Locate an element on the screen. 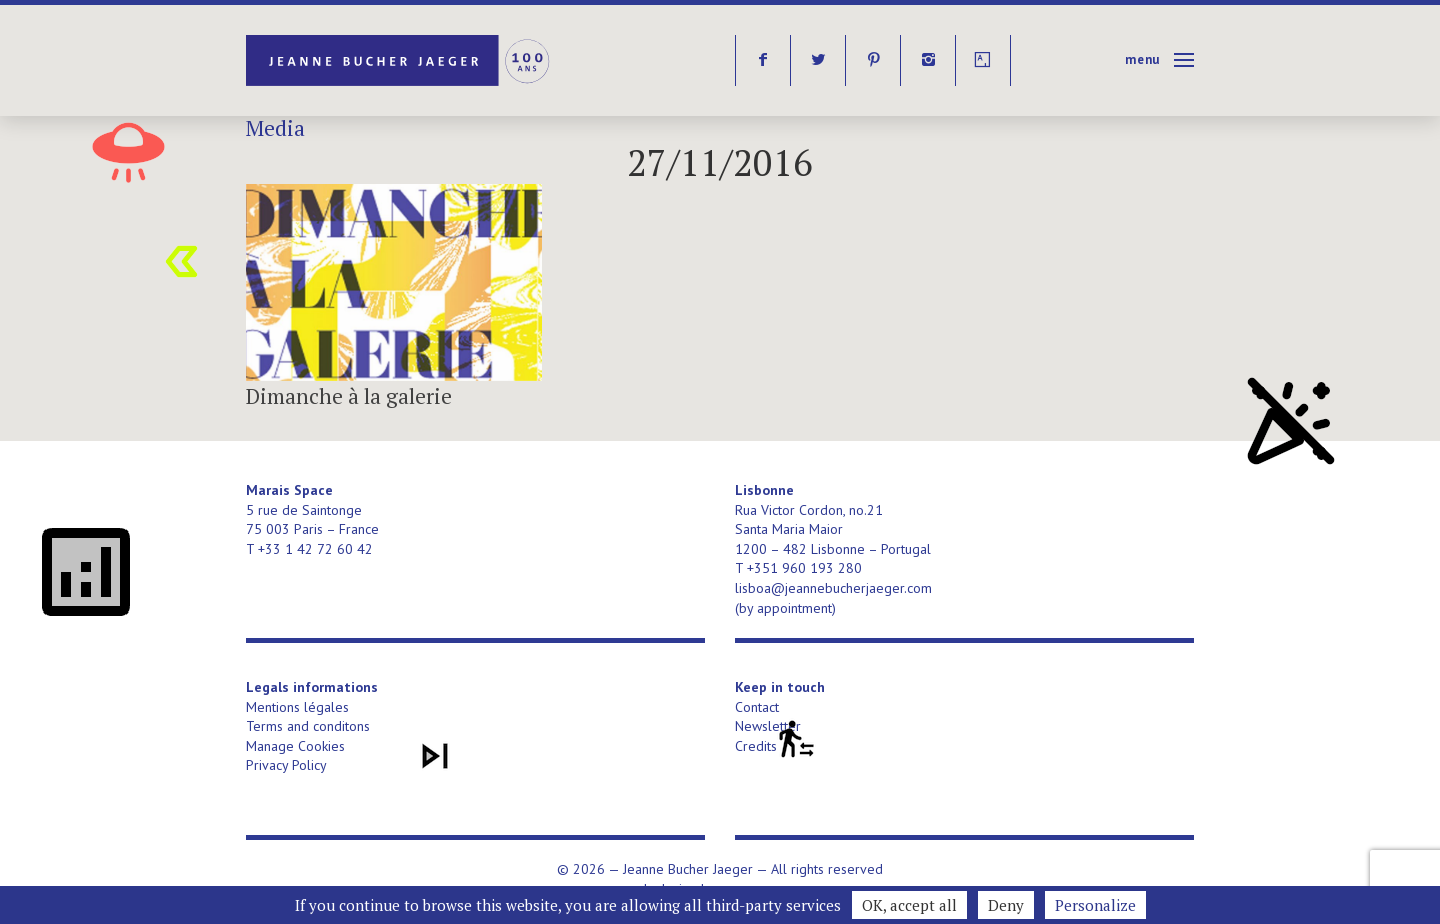 The width and height of the screenshot is (1440, 924). transfer between transit lines or platforms is located at coordinates (796, 738).